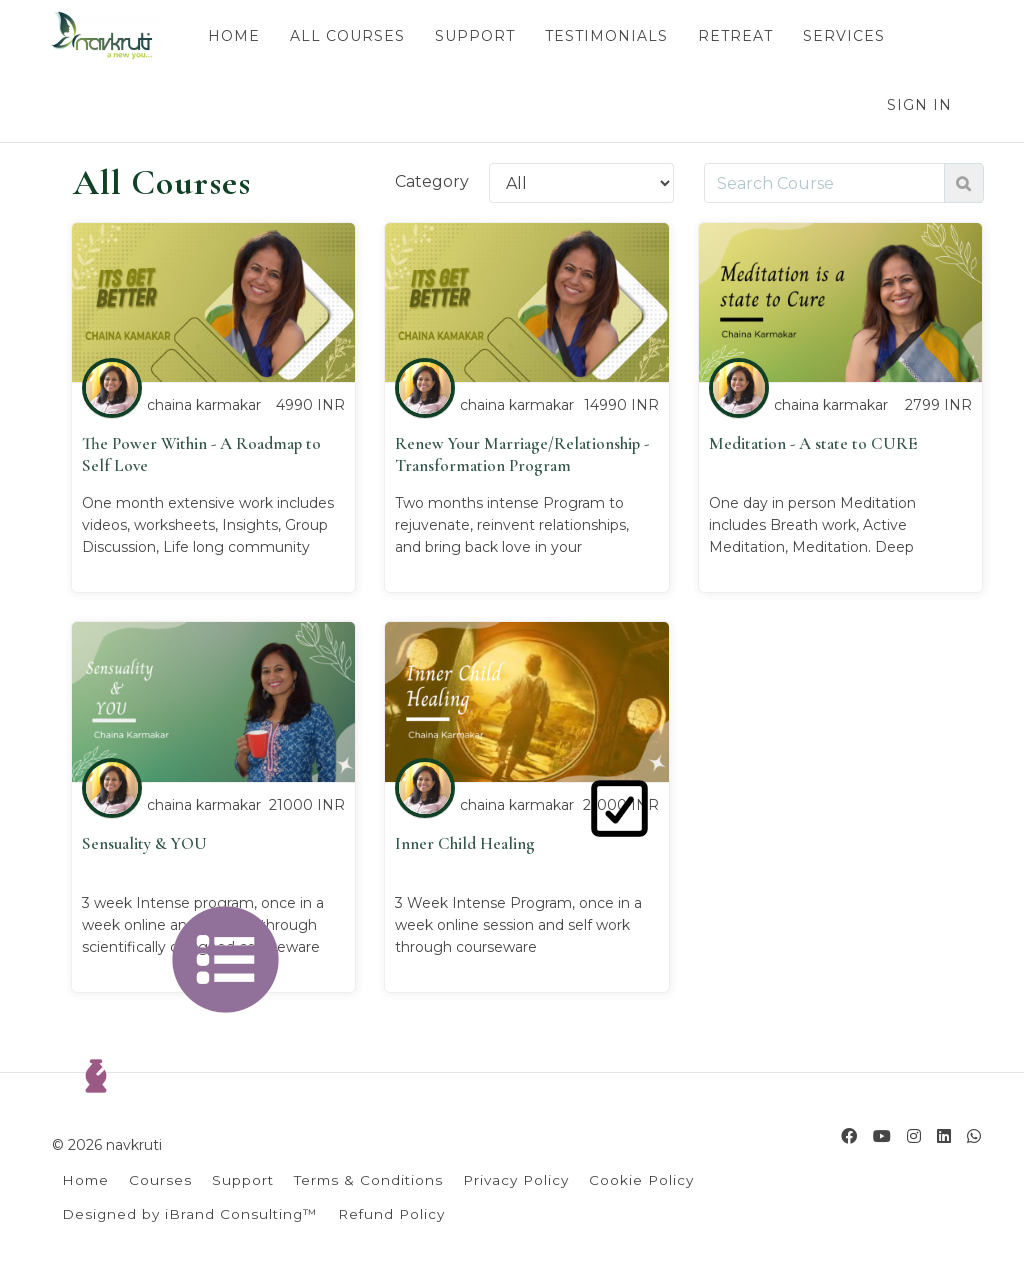 This screenshot has width=1024, height=1286. What do you see at coordinates (96, 1076) in the screenshot?
I see `represents the bishop piece in a chess game` at bounding box center [96, 1076].